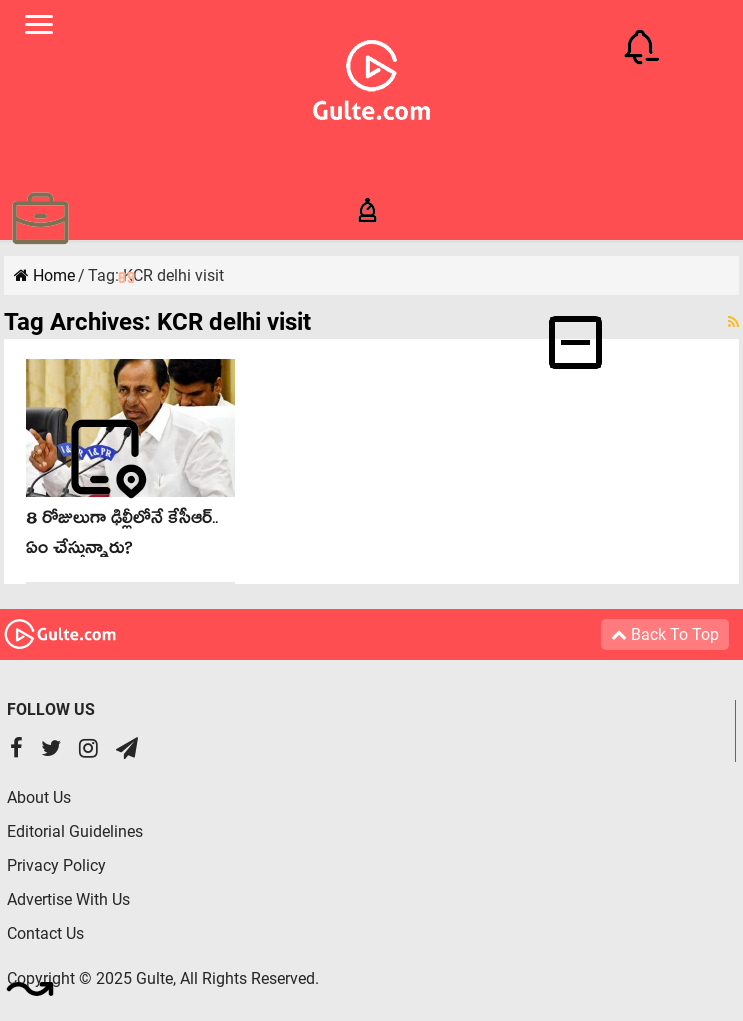 The width and height of the screenshot is (743, 1021). I want to click on indicates an upward trend or growth, so click(30, 989).